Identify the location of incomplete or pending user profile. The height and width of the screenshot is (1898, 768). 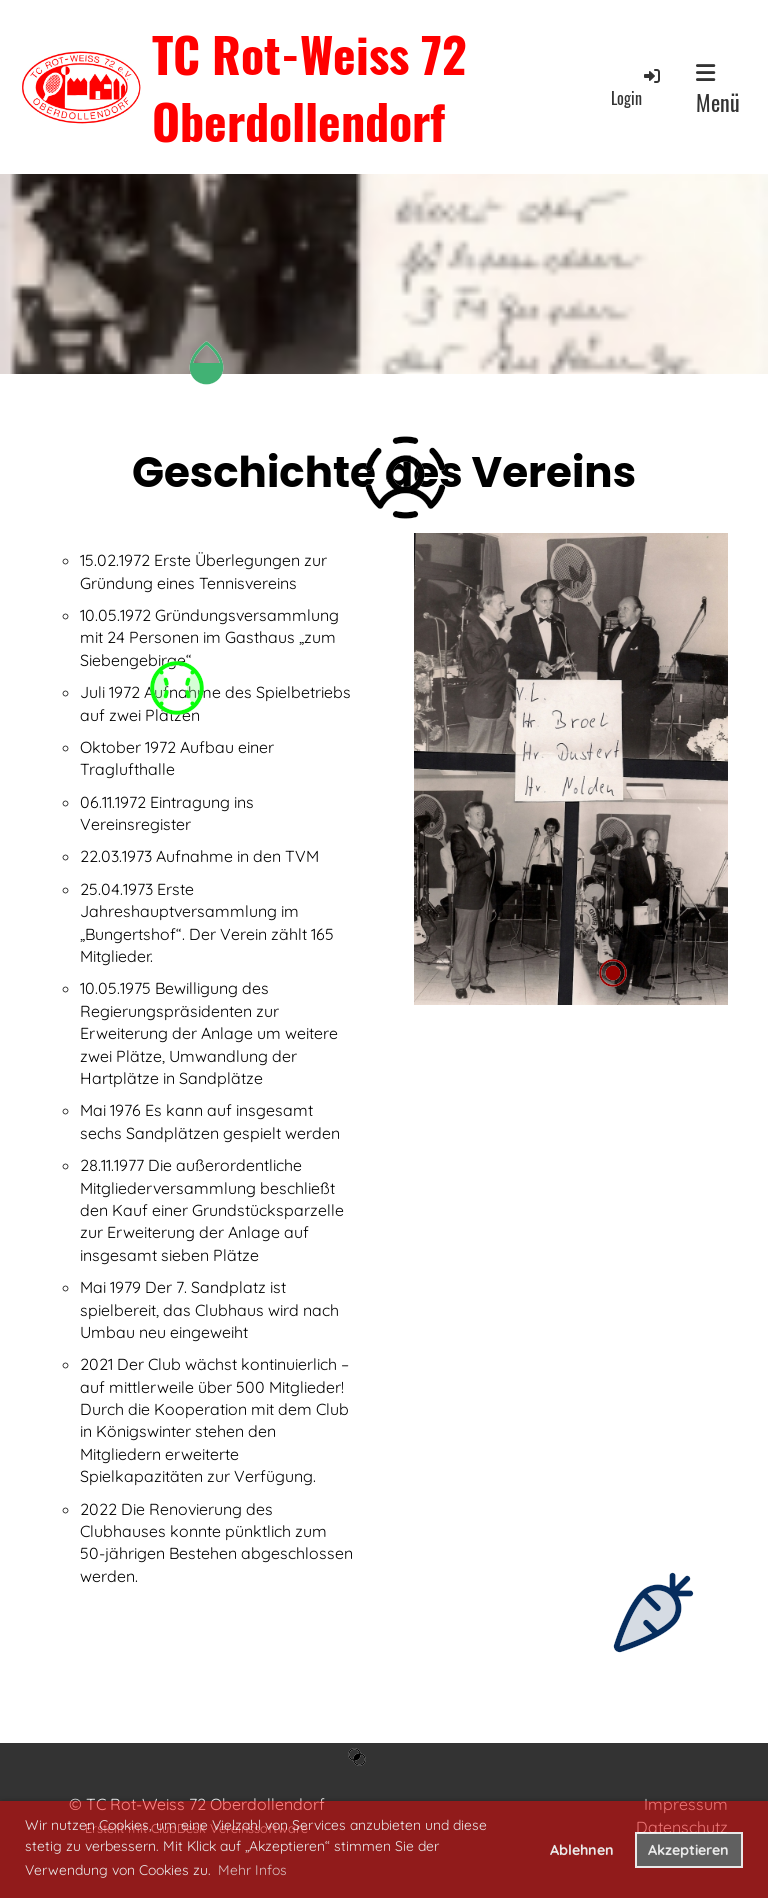
(405, 477).